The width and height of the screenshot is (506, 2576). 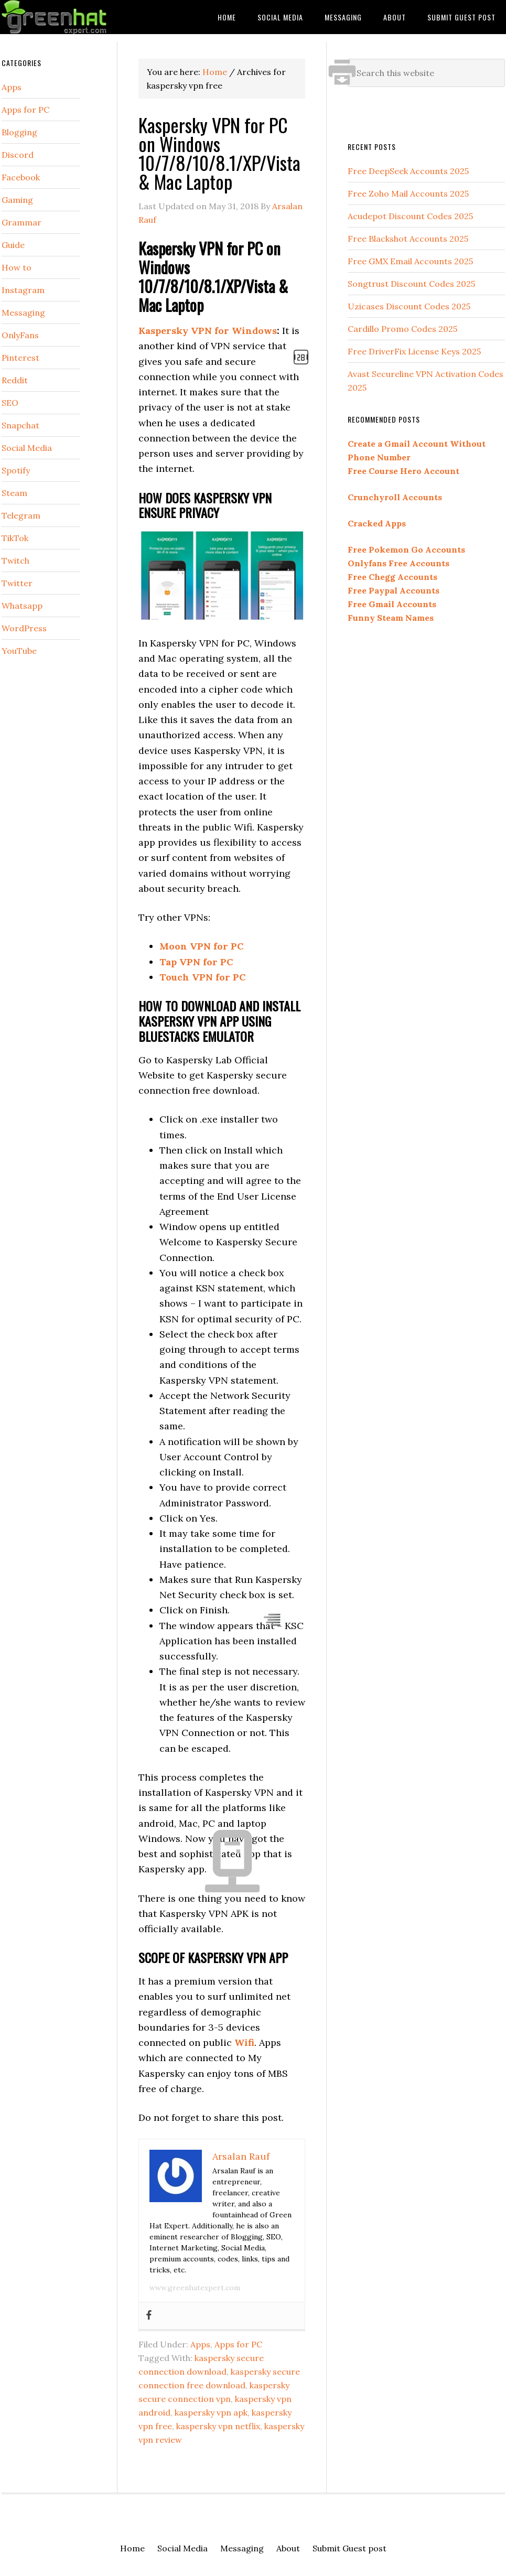 What do you see at coordinates (342, 73) in the screenshot?
I see `indicates a print job is in progress` at bounding box center [342, 73].